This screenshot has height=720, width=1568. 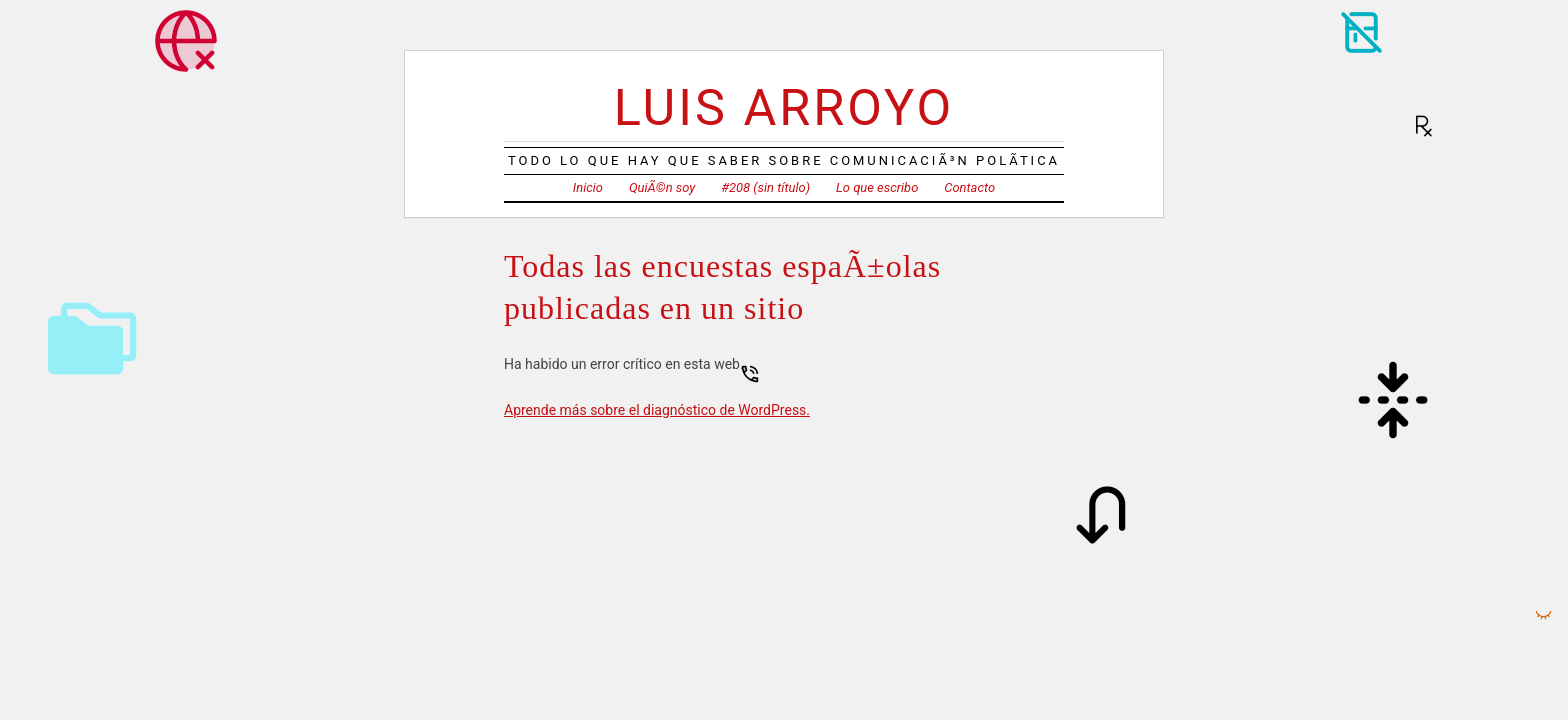 What do you see at coordinates (1361, 32) in the screenshot?
I see `refrigerator or cooling feature disabled` at bounding box center [1361, 32].